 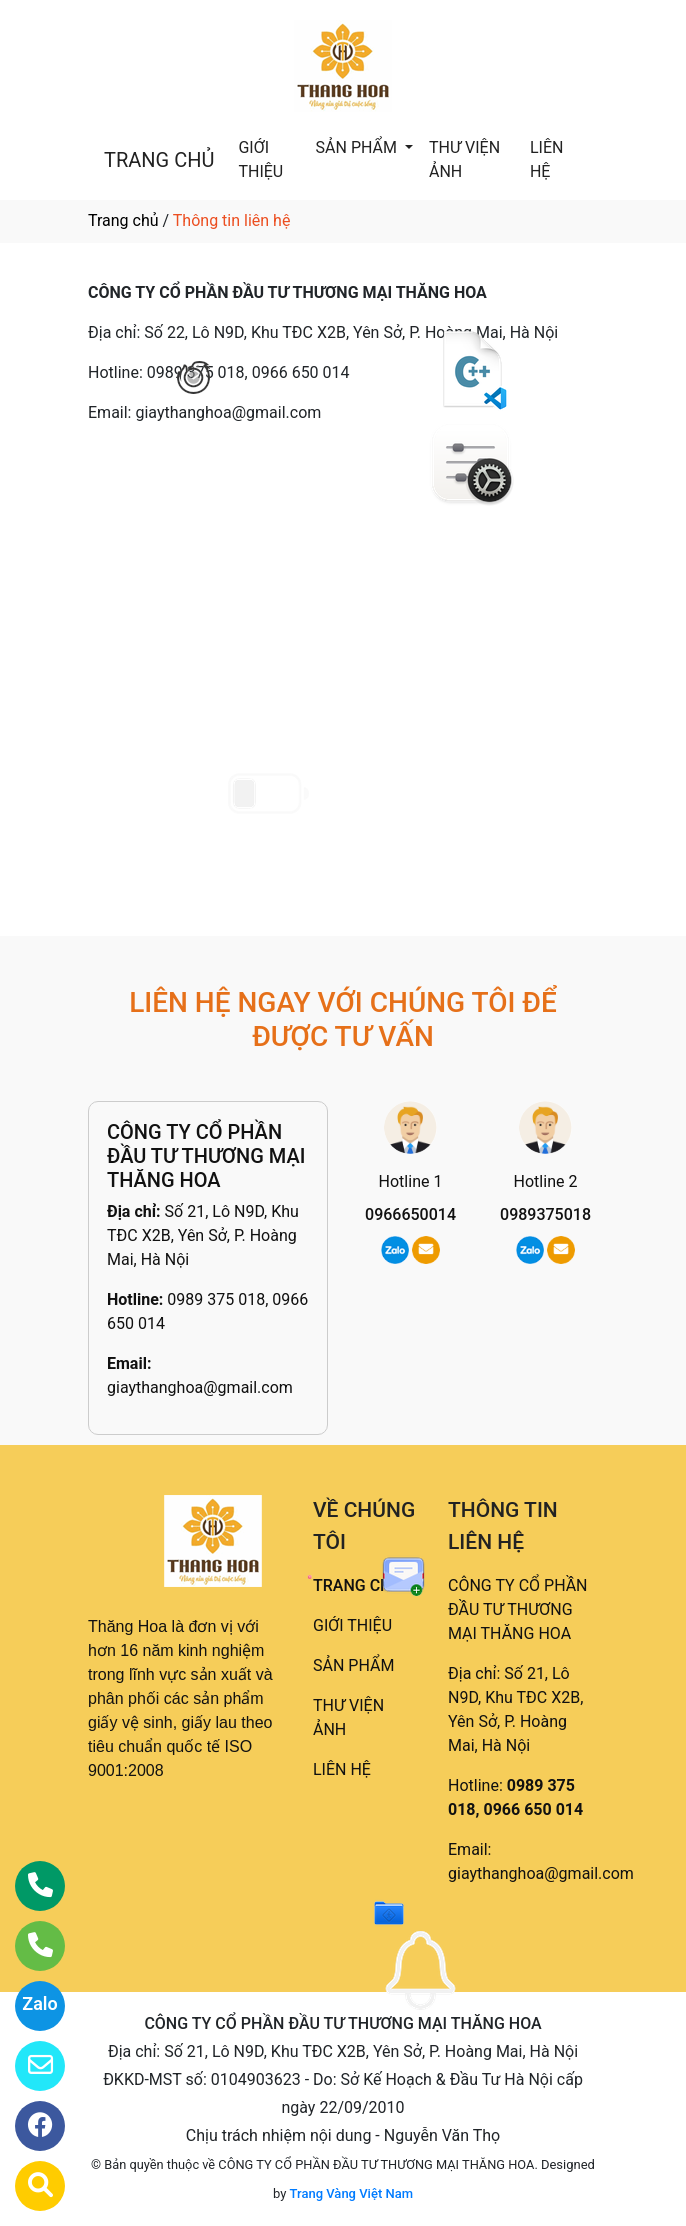 What do you see at coordinates (420, 1970) in the screenshot?
I see `notifications are currently disabled` at bounding box center [420, 1970].